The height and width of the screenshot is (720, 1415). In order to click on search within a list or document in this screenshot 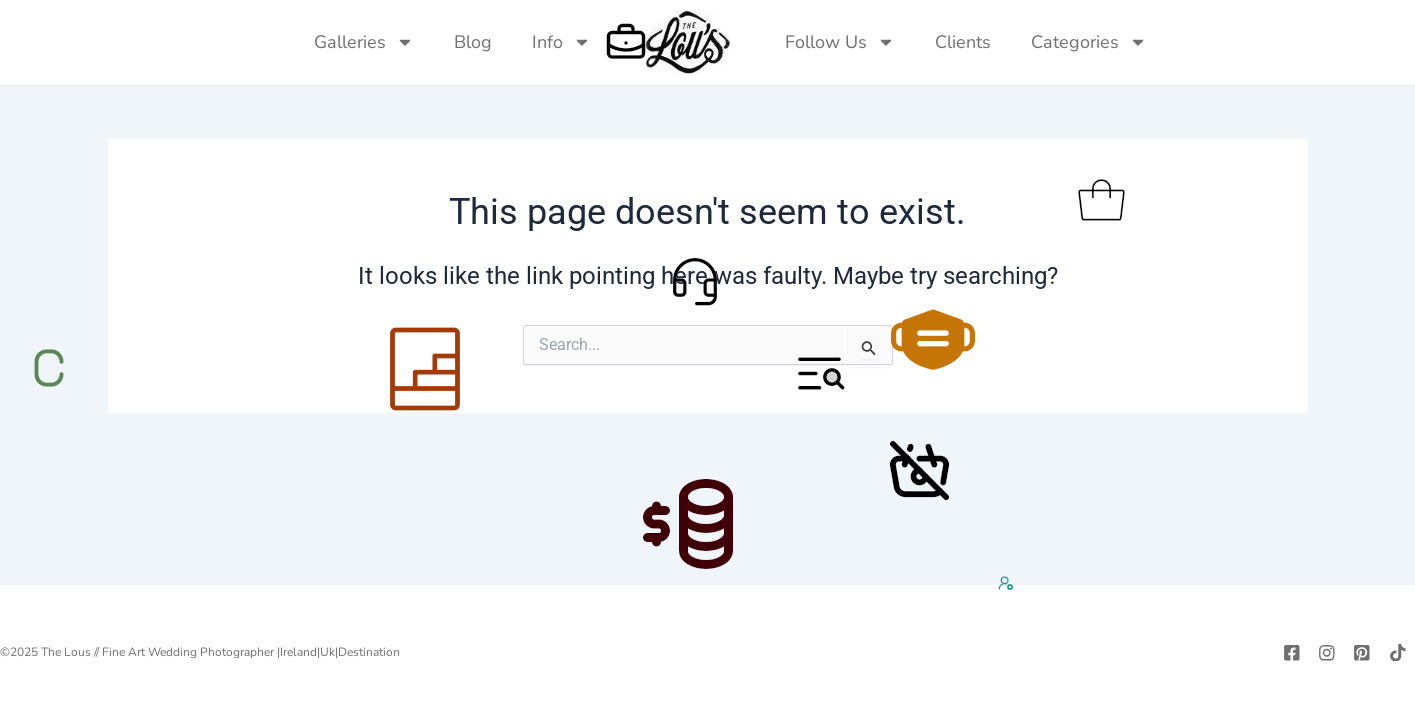, I will do `click(819, 373)`.